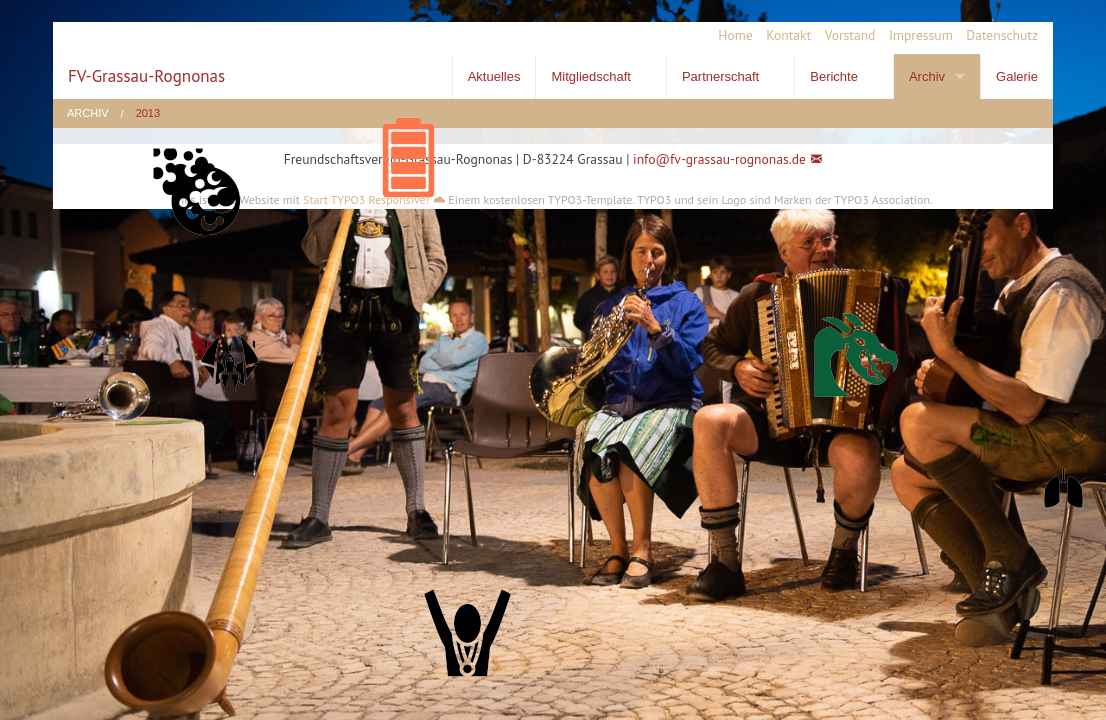 This screenshot has height=720, width=1106. Describe the element at coordinates (408, 157) in the screenshot. I see `indicates full battery charge` at that location.